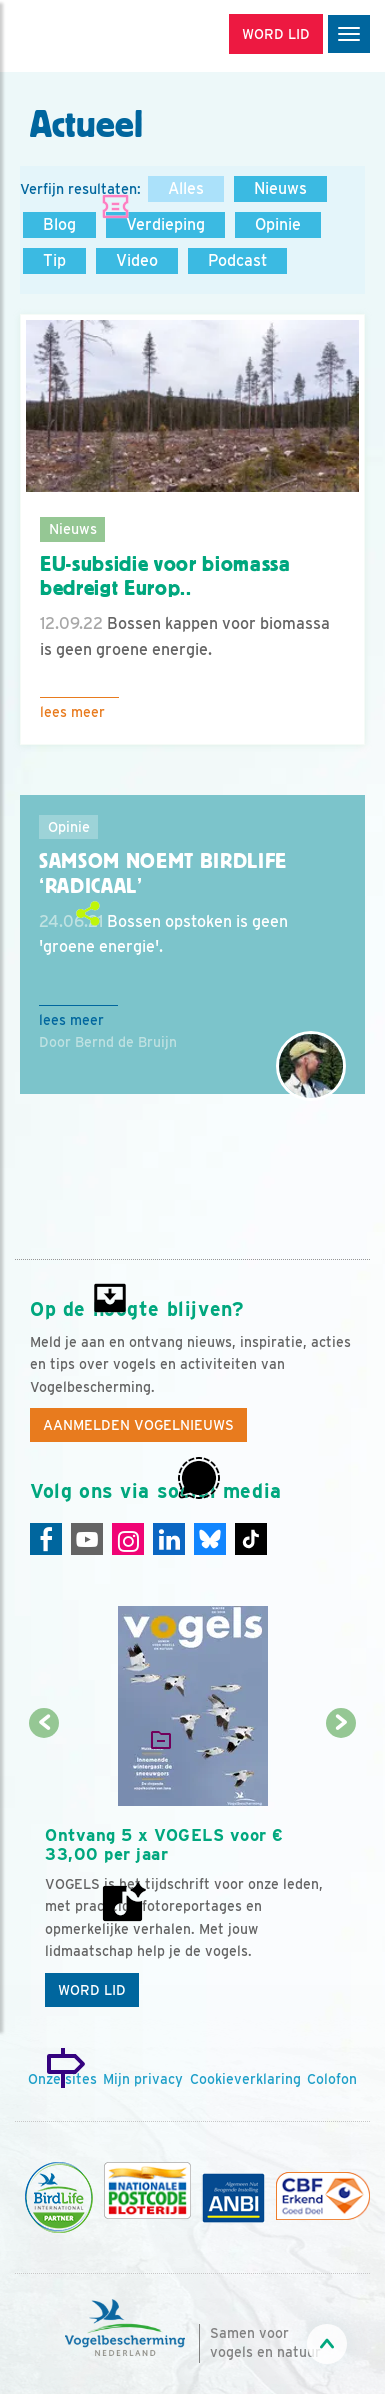 The height and width of the screenshot is (2394, 385). Describe the element at coordinates (65, 2068) in the screenshot. I see `get directions or navigate to a destination` at that location.